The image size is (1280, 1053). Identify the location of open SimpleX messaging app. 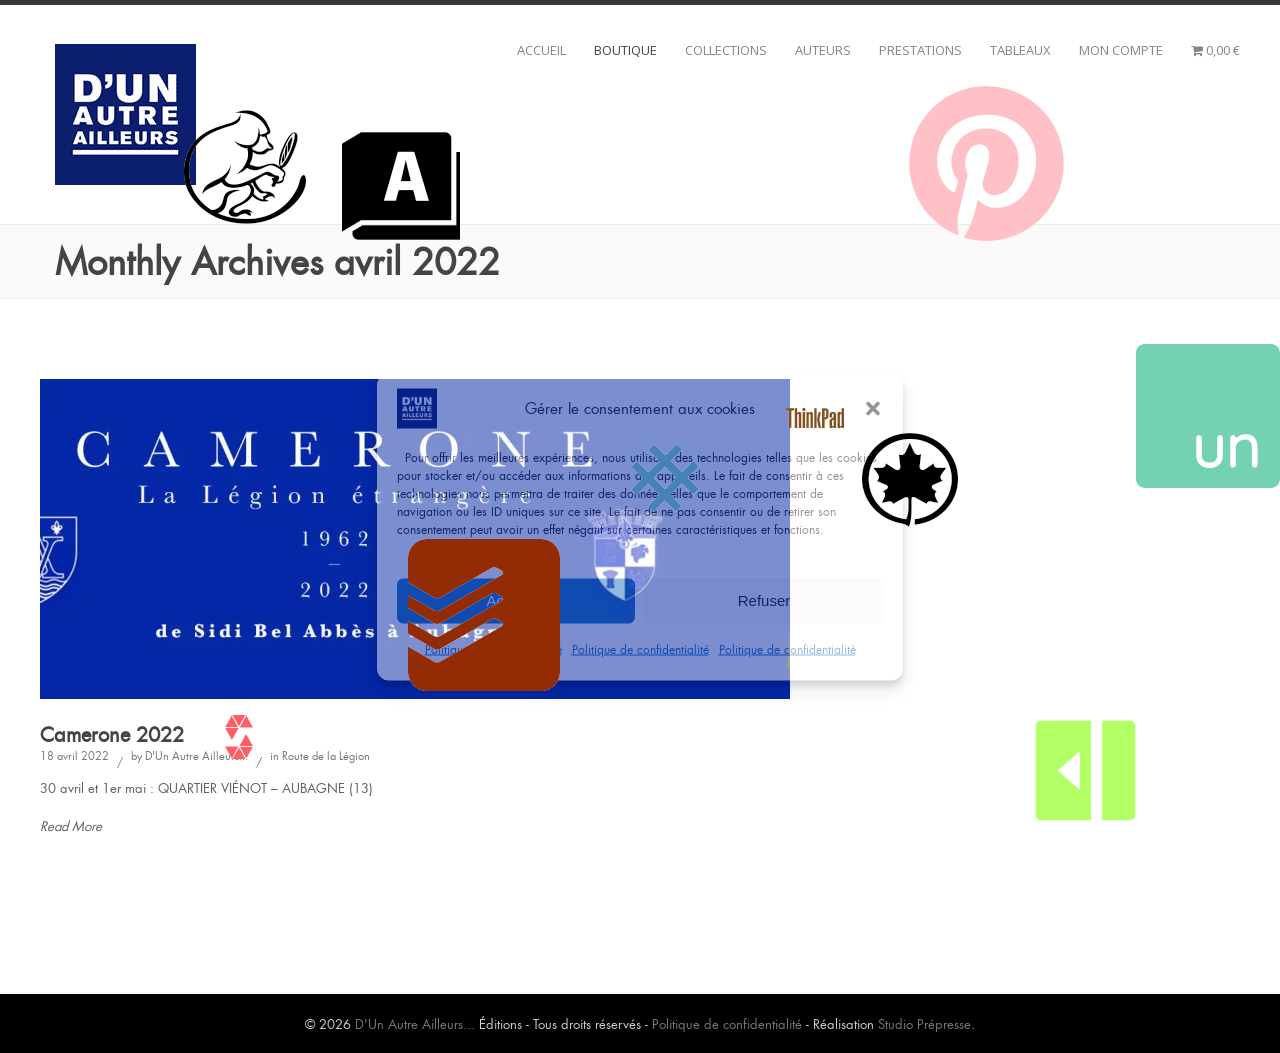
(665, 478).